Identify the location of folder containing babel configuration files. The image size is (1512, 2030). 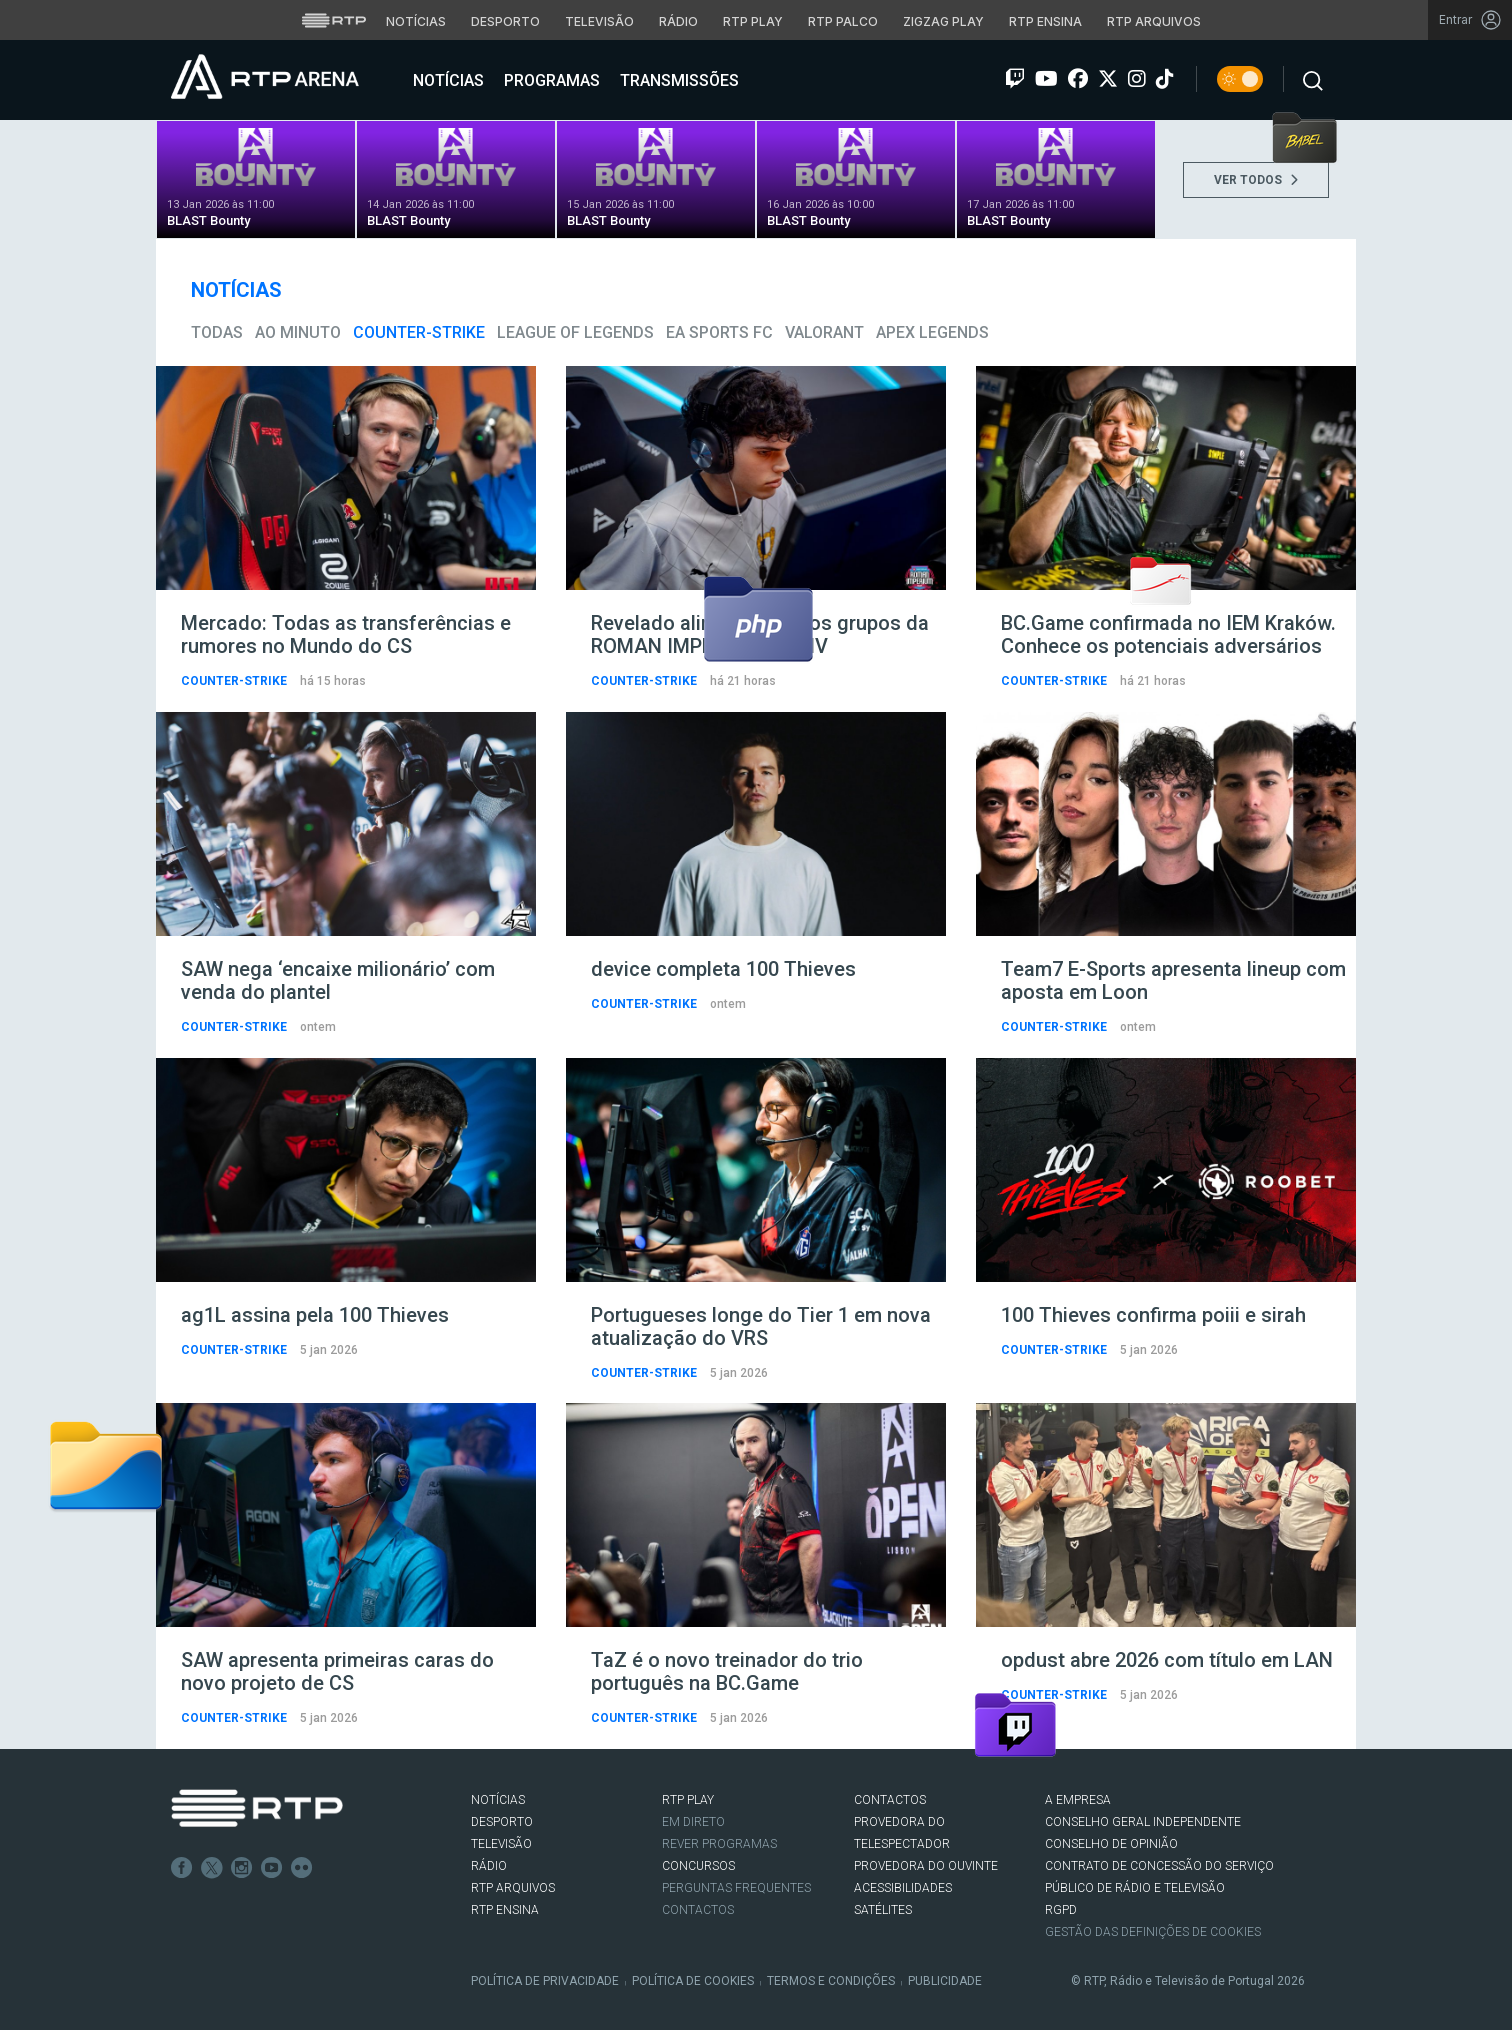
(1304, 139).